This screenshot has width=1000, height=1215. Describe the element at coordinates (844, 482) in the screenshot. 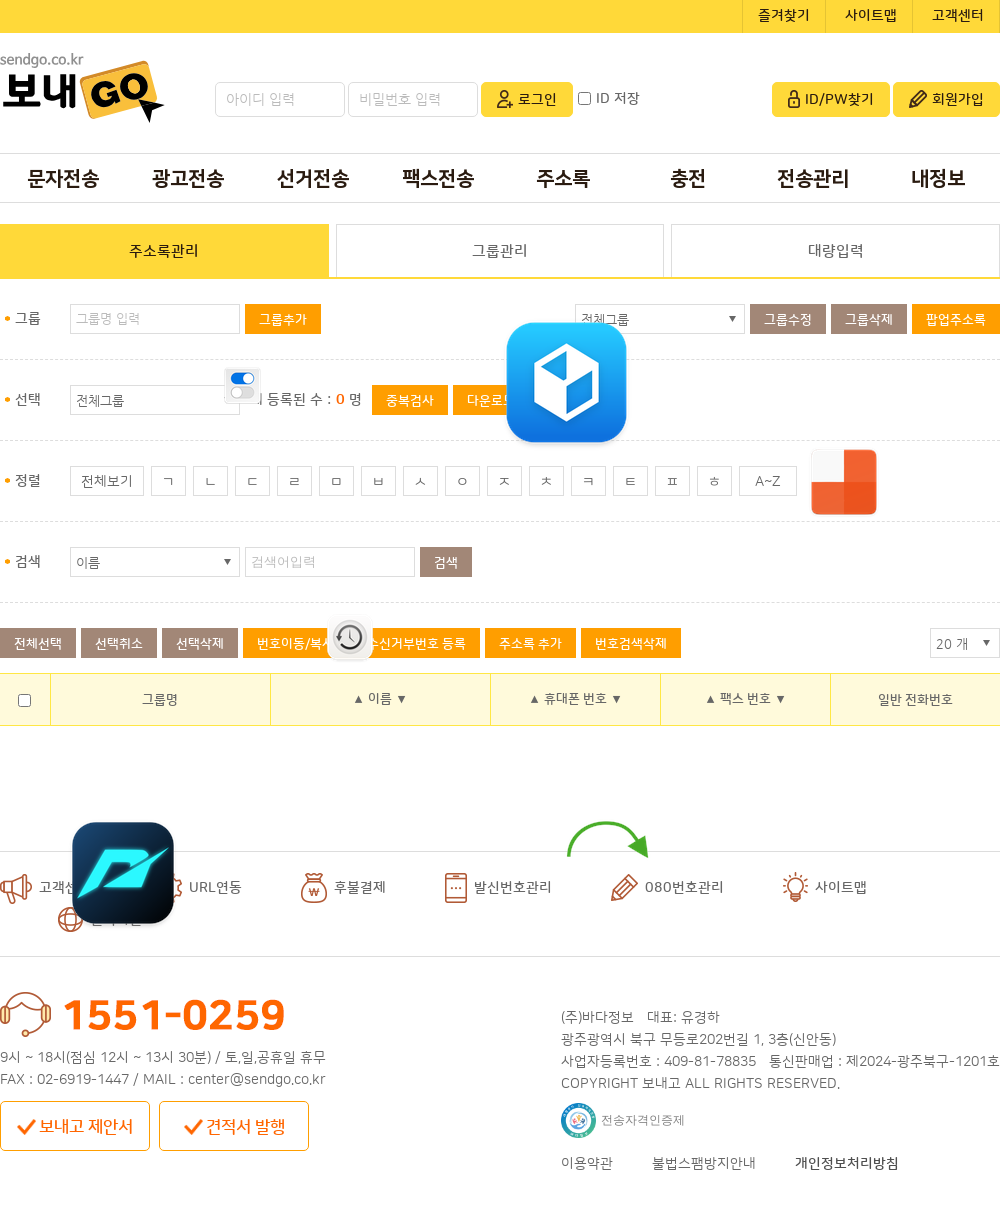

I see `switch to the top-left workspace` at that location.